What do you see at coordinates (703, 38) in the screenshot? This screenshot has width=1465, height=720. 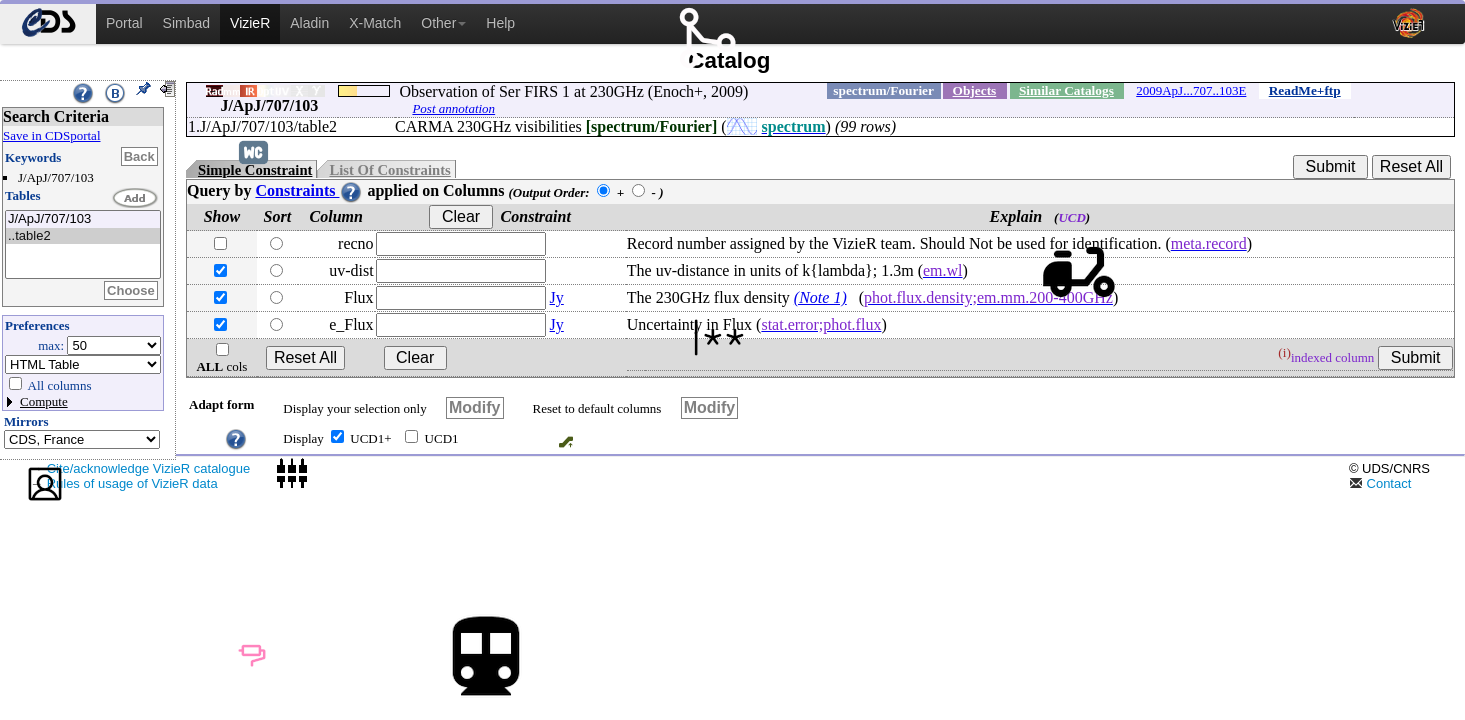 I see `merge branches in version control` at bounding box center [703, 38].